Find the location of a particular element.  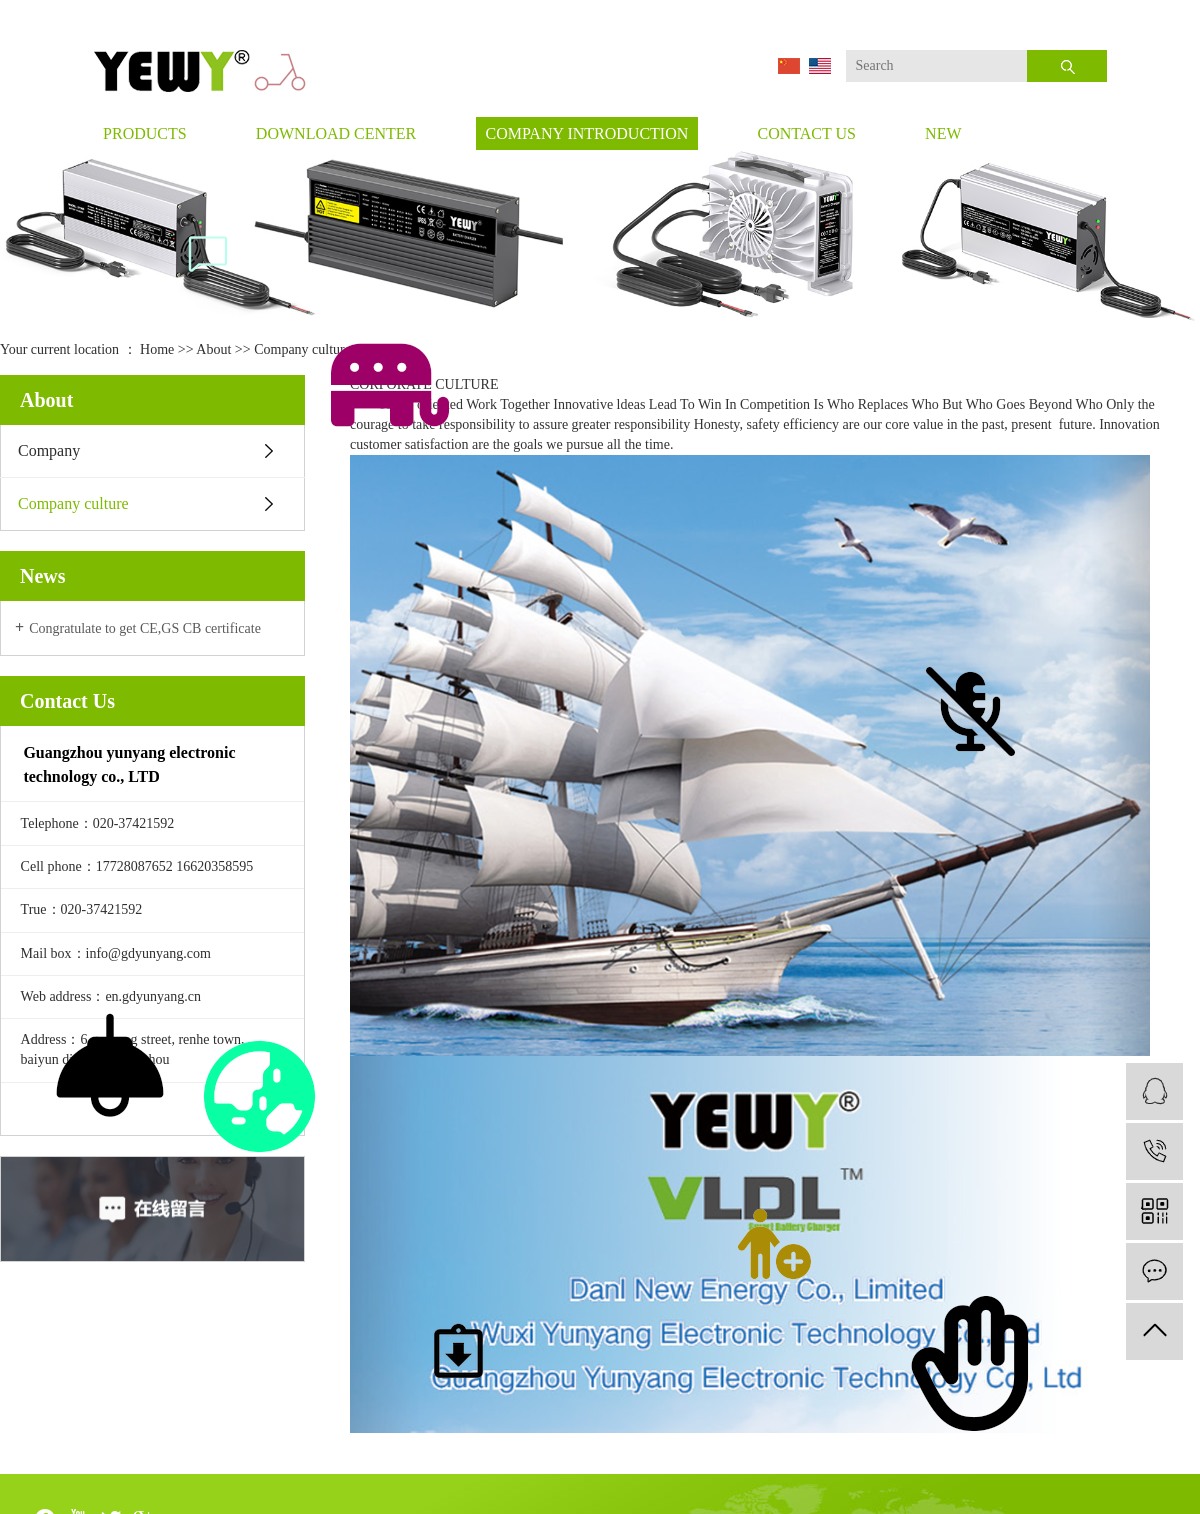

select scooter as transportation mode is located at coordinates (280, 74).